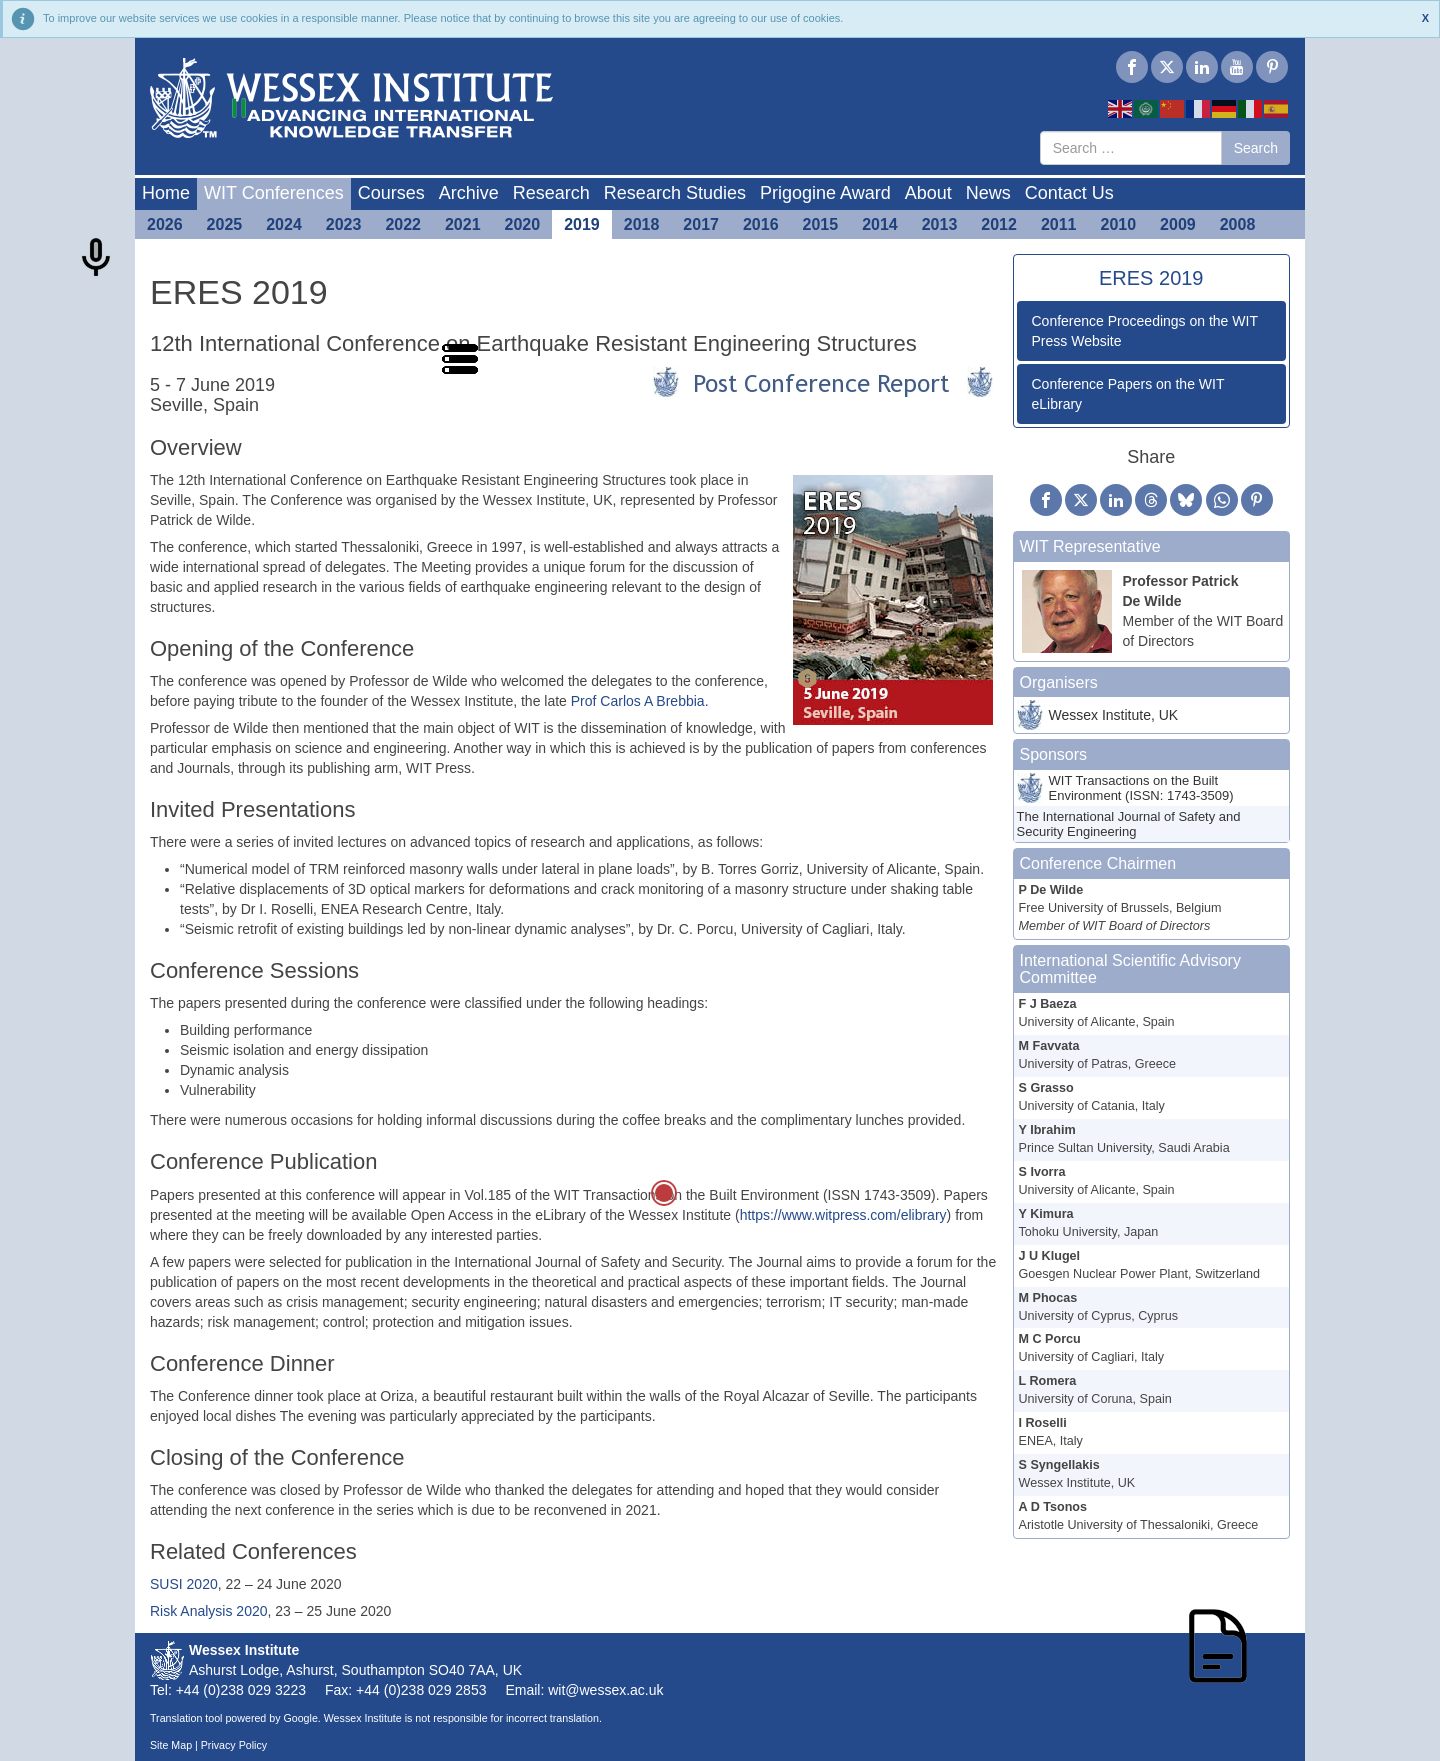 The height and width of the screenshot is (1761, 1440). What do you see at coordinates (460, 359) in the screenshot?
I see `view device storage settings` at bounding box center [460, 359].